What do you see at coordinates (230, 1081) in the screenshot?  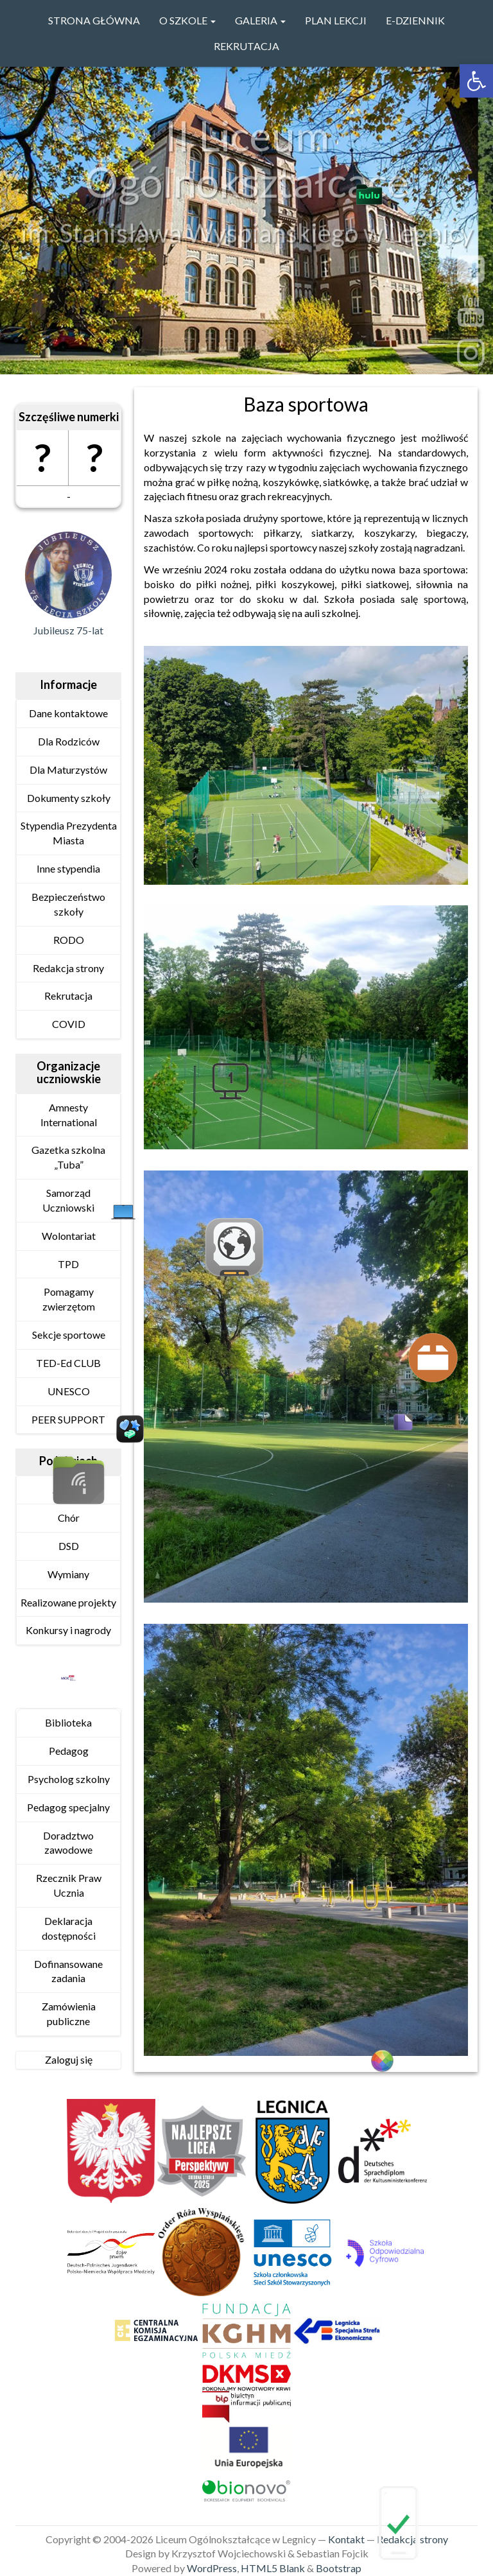 I see `display 1 in a multi-monitor setup` at bounding box center [230, 1081].